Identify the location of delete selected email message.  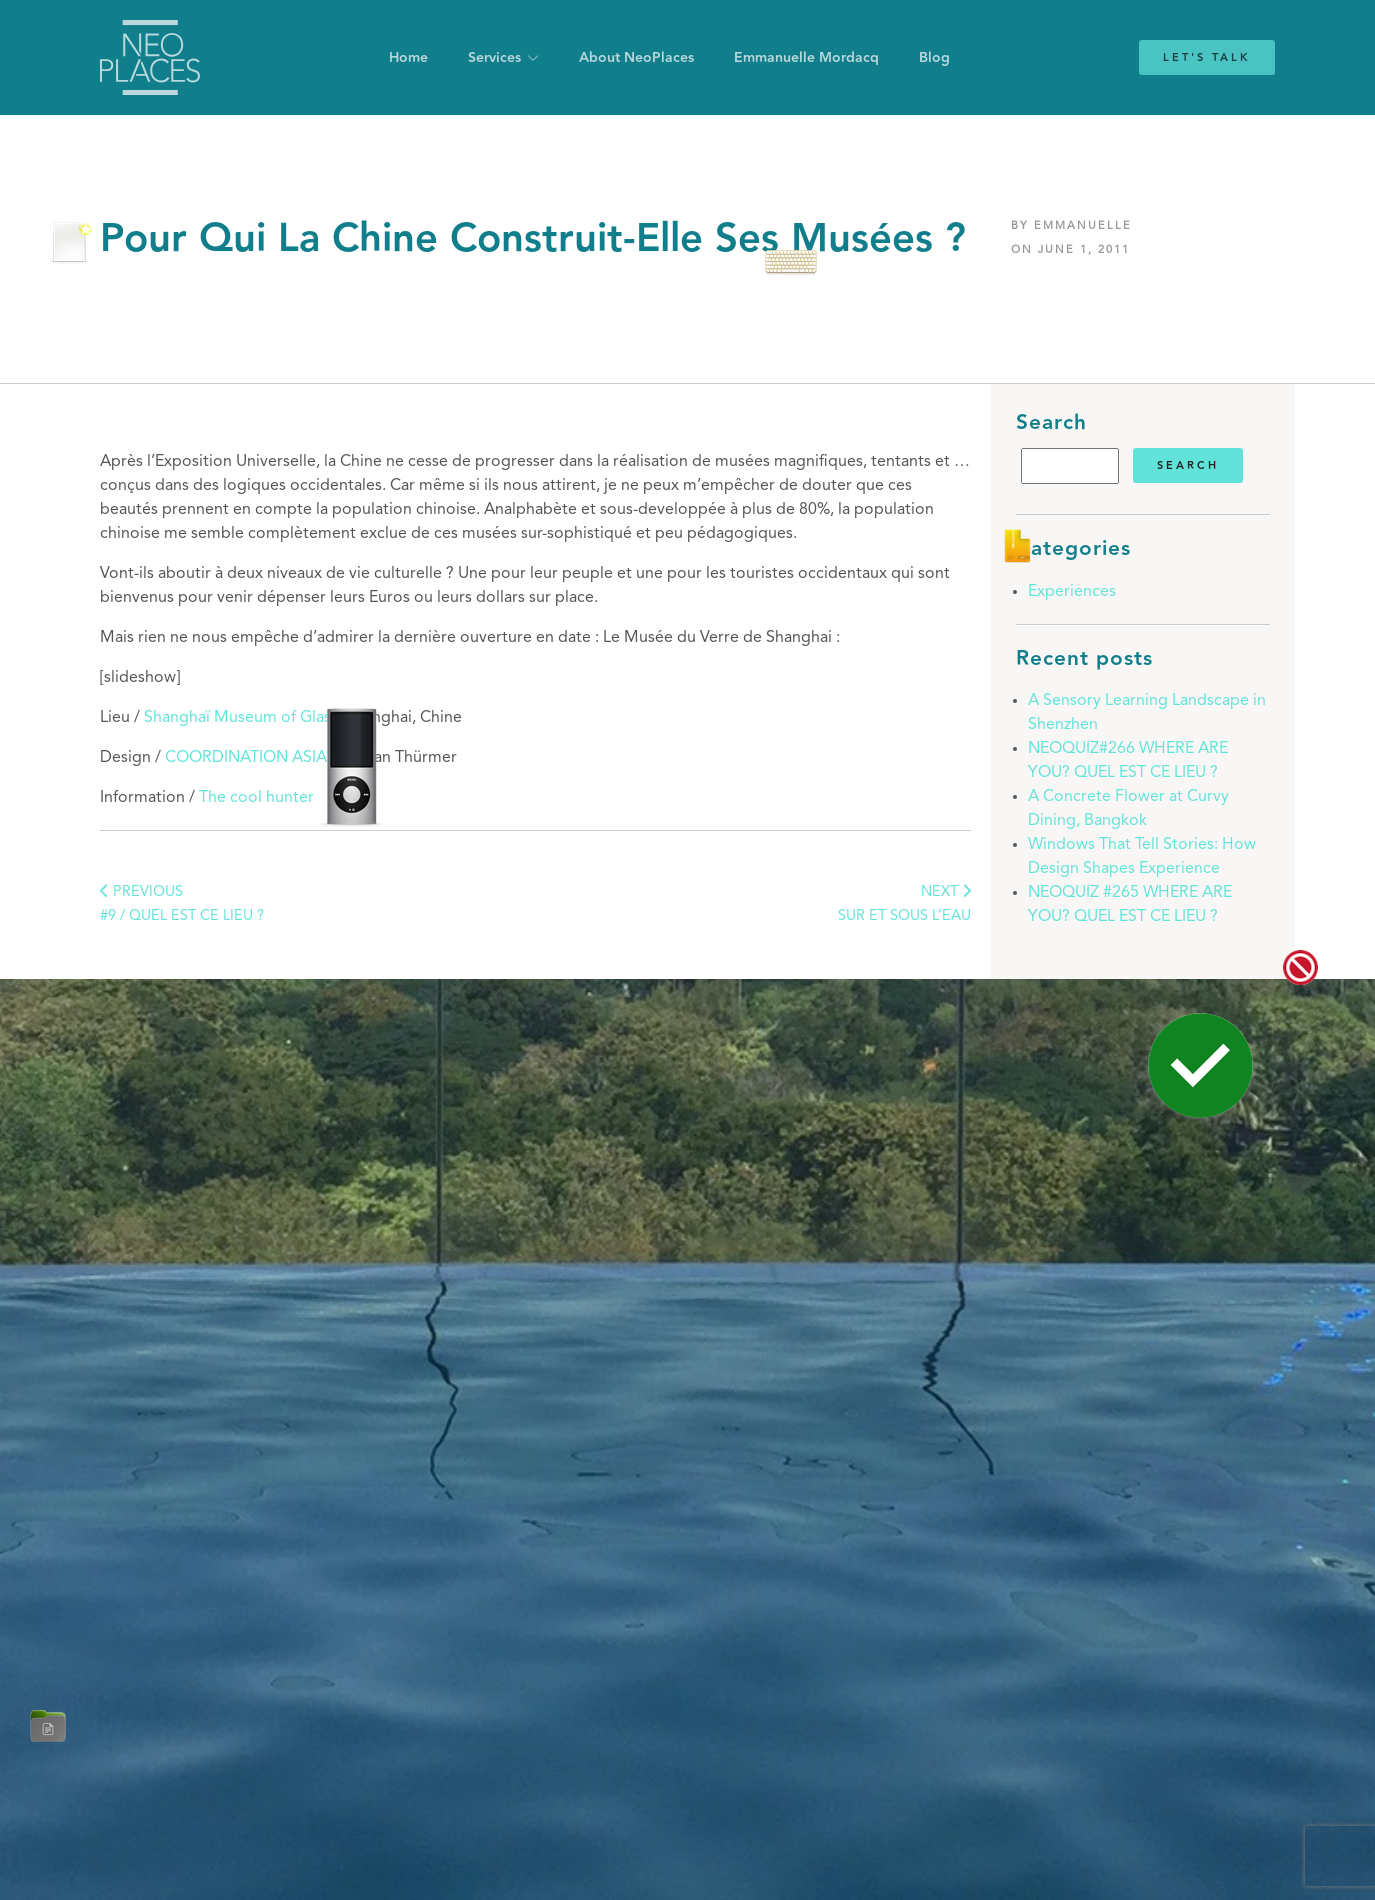
(1300, 967).